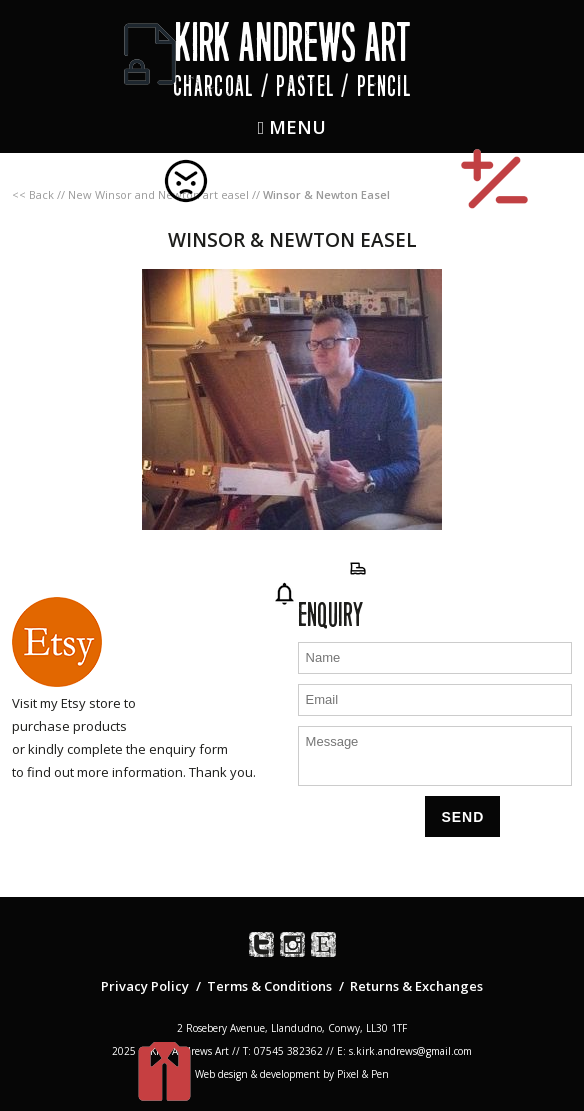 The image size is (584, 1111). Describe the element at coordinates (186, 181) in the screenshot. I see `react with anger to a post or message` at that location.